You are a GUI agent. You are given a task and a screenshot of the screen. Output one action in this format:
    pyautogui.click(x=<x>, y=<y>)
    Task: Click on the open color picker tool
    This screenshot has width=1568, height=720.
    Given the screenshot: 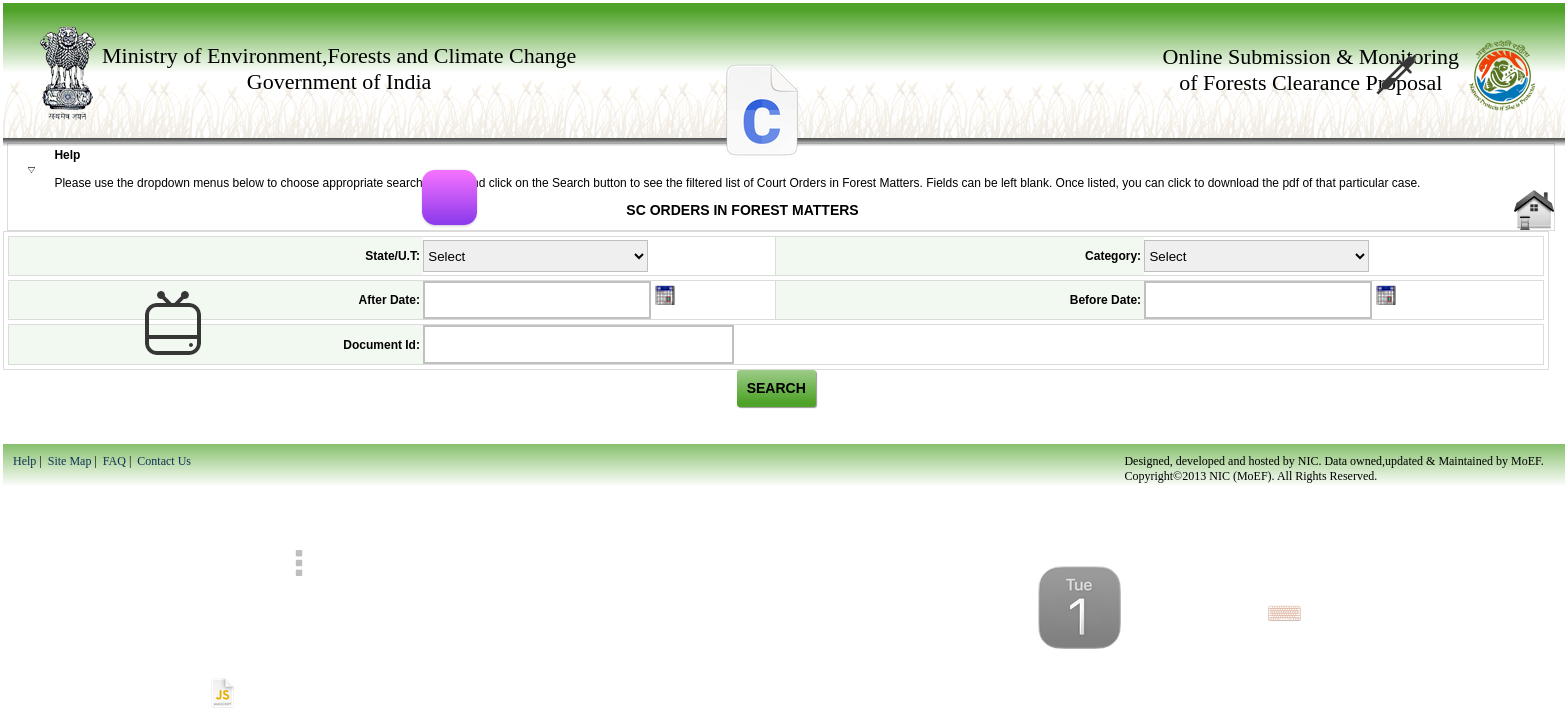 What is the action you would take?
    pyautogui.click(x=1396, y=75)
    